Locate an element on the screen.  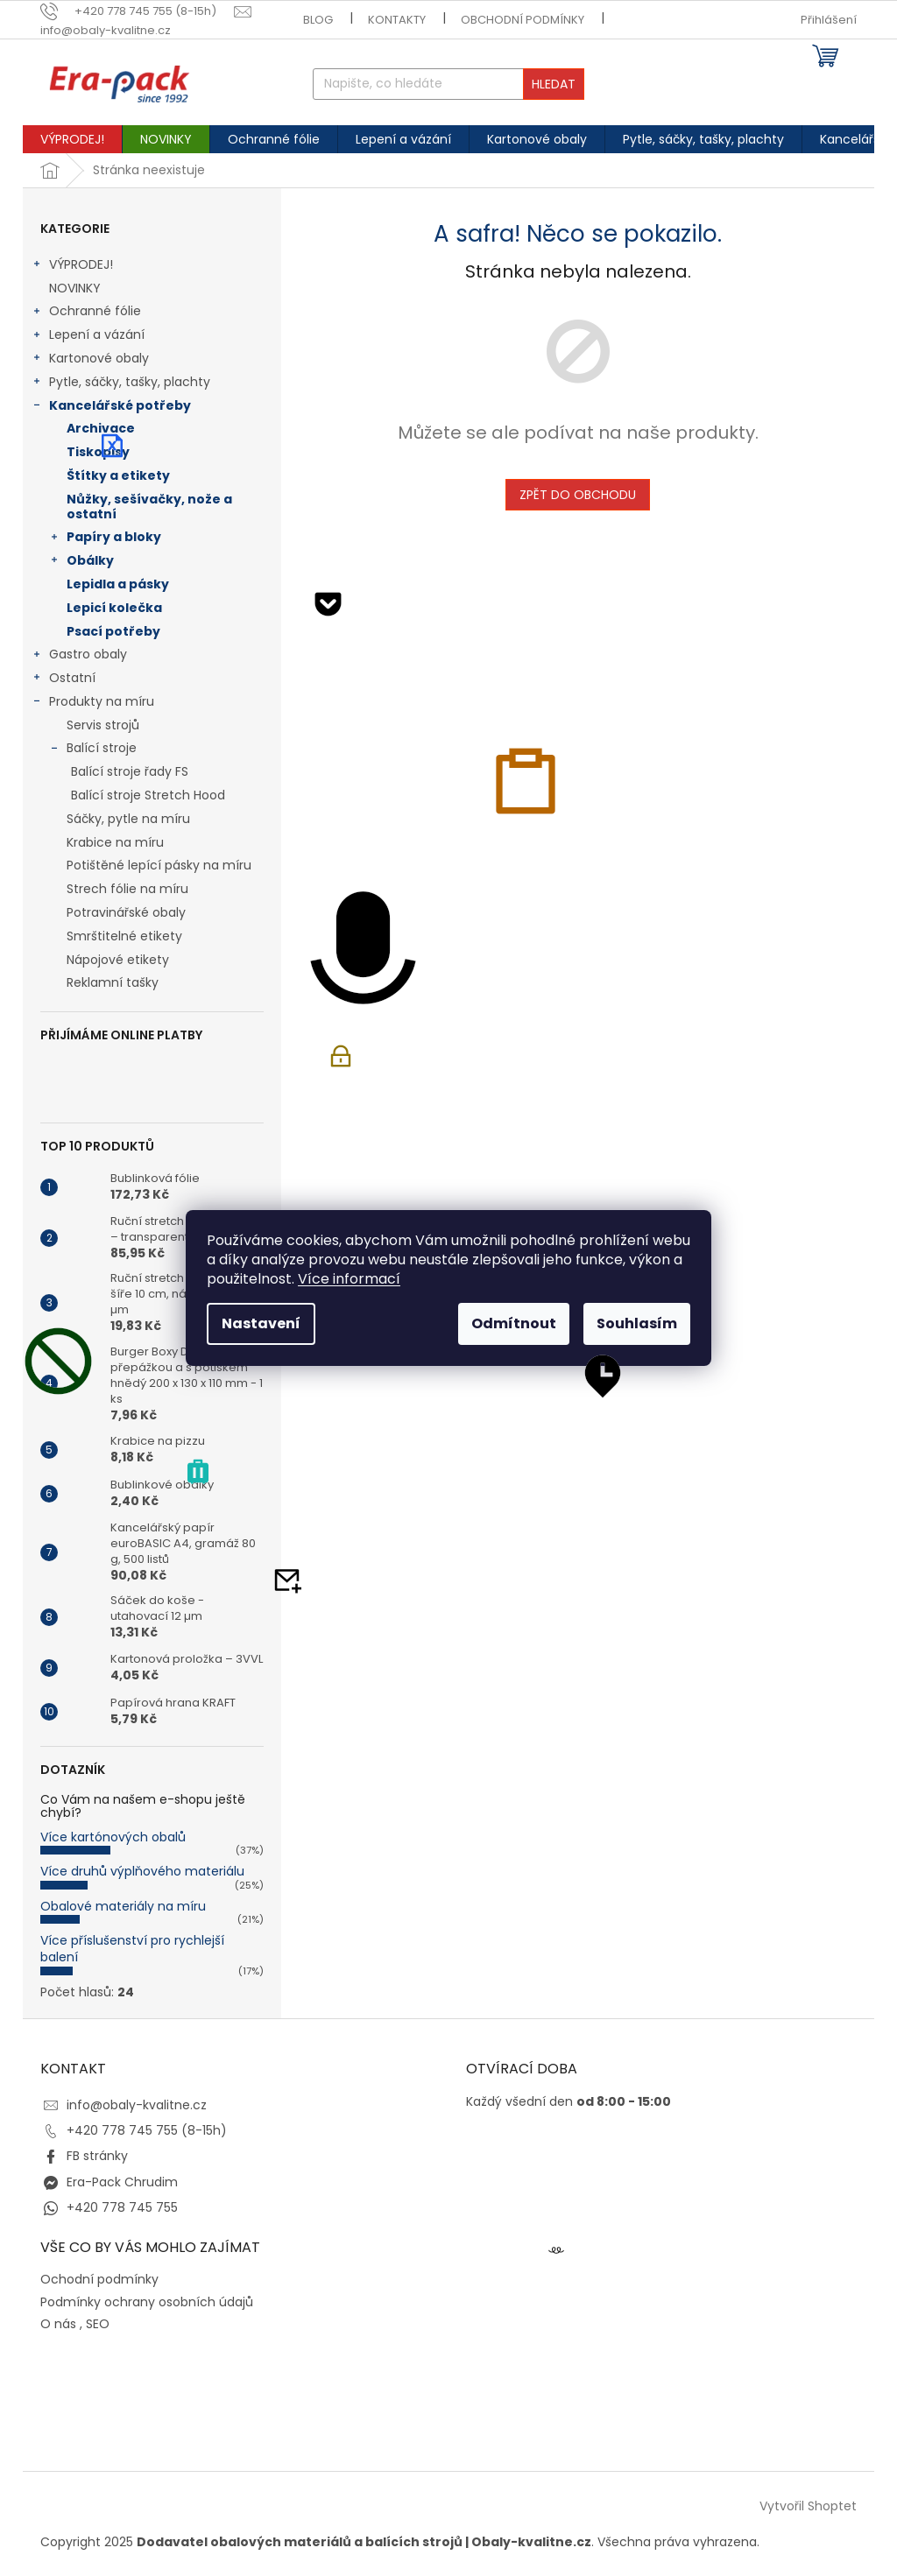
compose a new email is located at coordinates (286, 1580).